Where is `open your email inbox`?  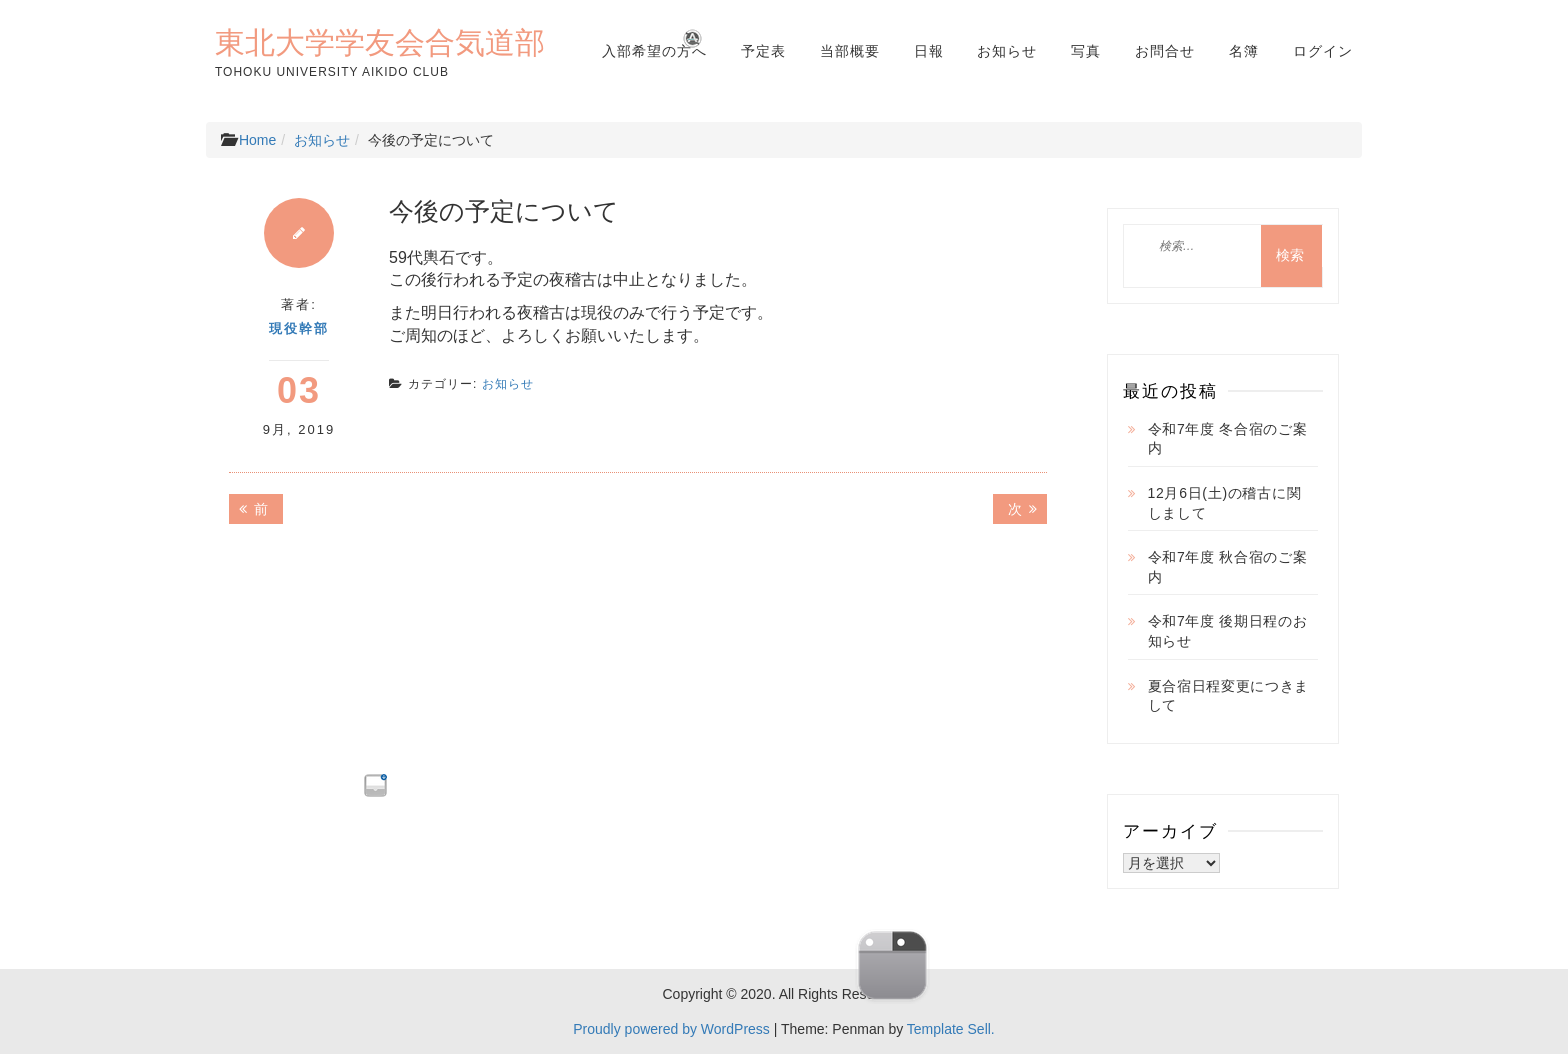
open your email inbox is located at coordinates (375, 785).